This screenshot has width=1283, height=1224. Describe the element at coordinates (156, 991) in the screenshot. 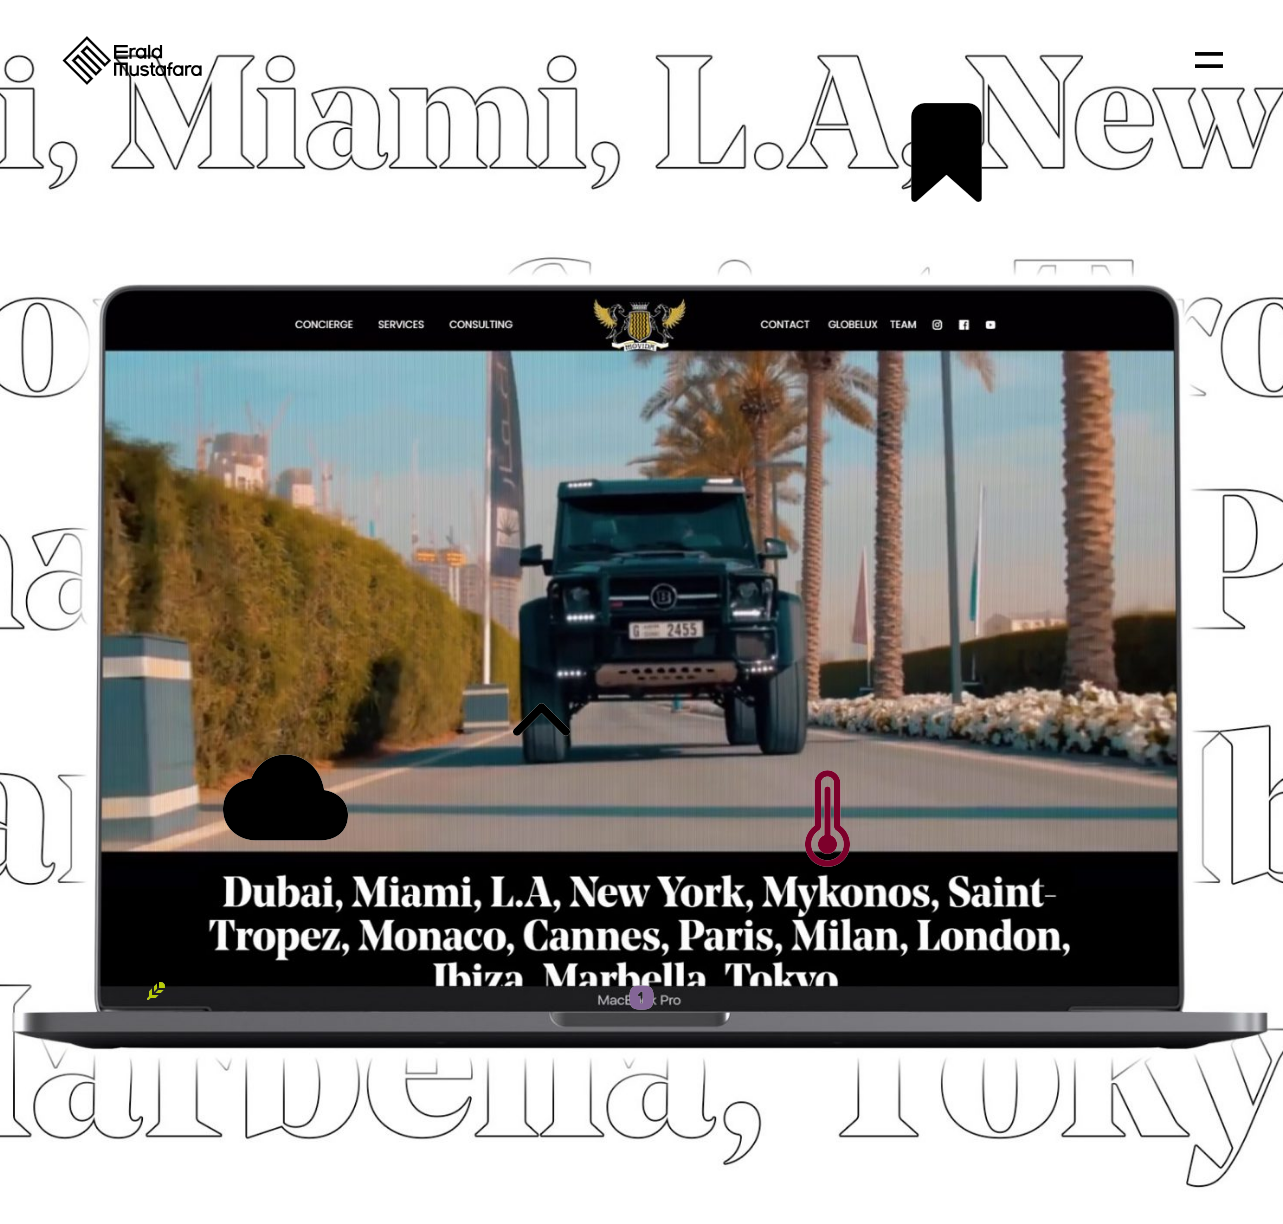

I see `compose a new post or message` at that location.